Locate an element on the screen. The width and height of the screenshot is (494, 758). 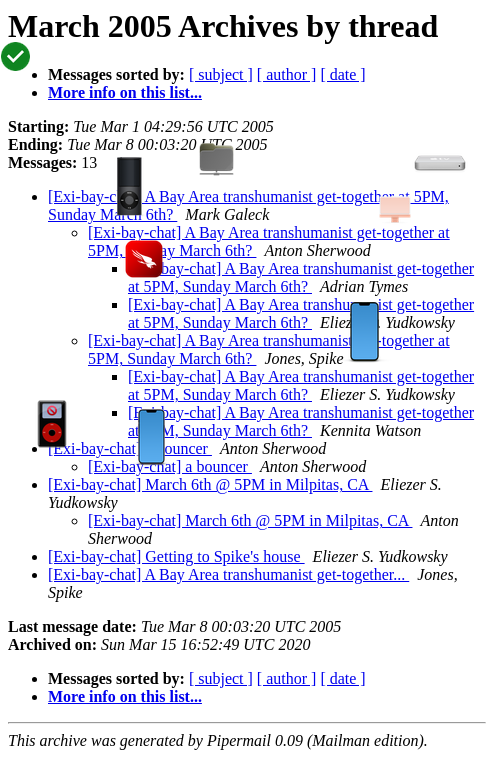
iPod device not recognized or unavailable is located at coordinates (52, 424).